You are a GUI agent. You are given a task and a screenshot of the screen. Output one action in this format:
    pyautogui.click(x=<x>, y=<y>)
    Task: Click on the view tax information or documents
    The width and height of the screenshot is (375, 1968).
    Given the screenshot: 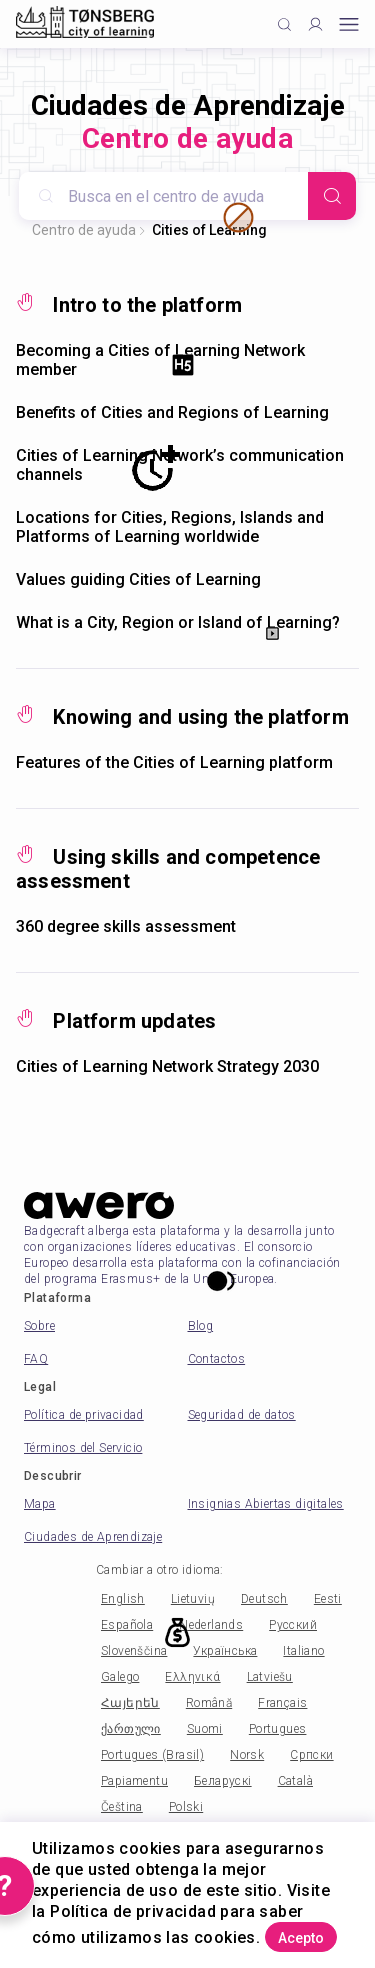 What is the action you would take?
    pyautogui.click(x=177, y=1632)
    